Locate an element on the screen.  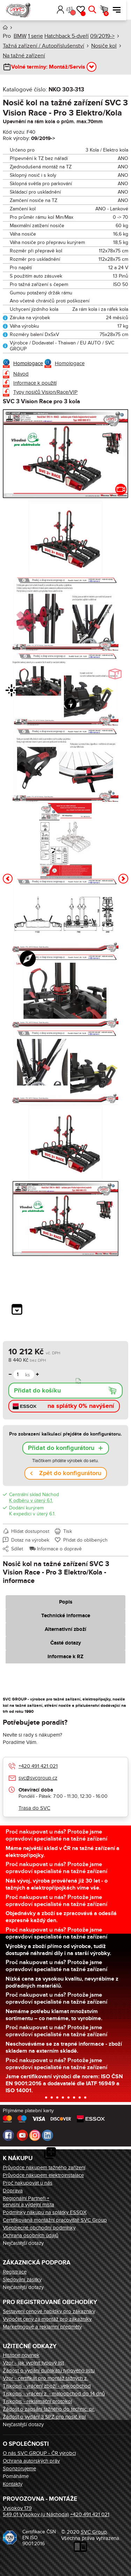
view package or module contents is located at coordinates (115, 673).